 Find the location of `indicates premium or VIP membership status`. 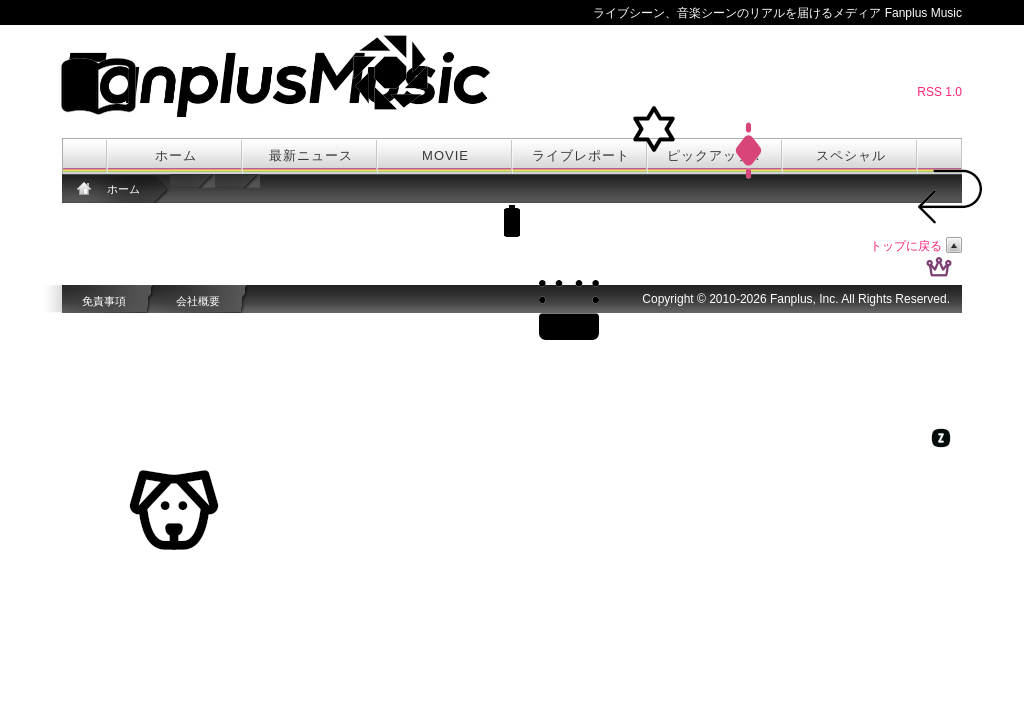

indicates premium or VIP membership status is located at coordinates (939, 268).